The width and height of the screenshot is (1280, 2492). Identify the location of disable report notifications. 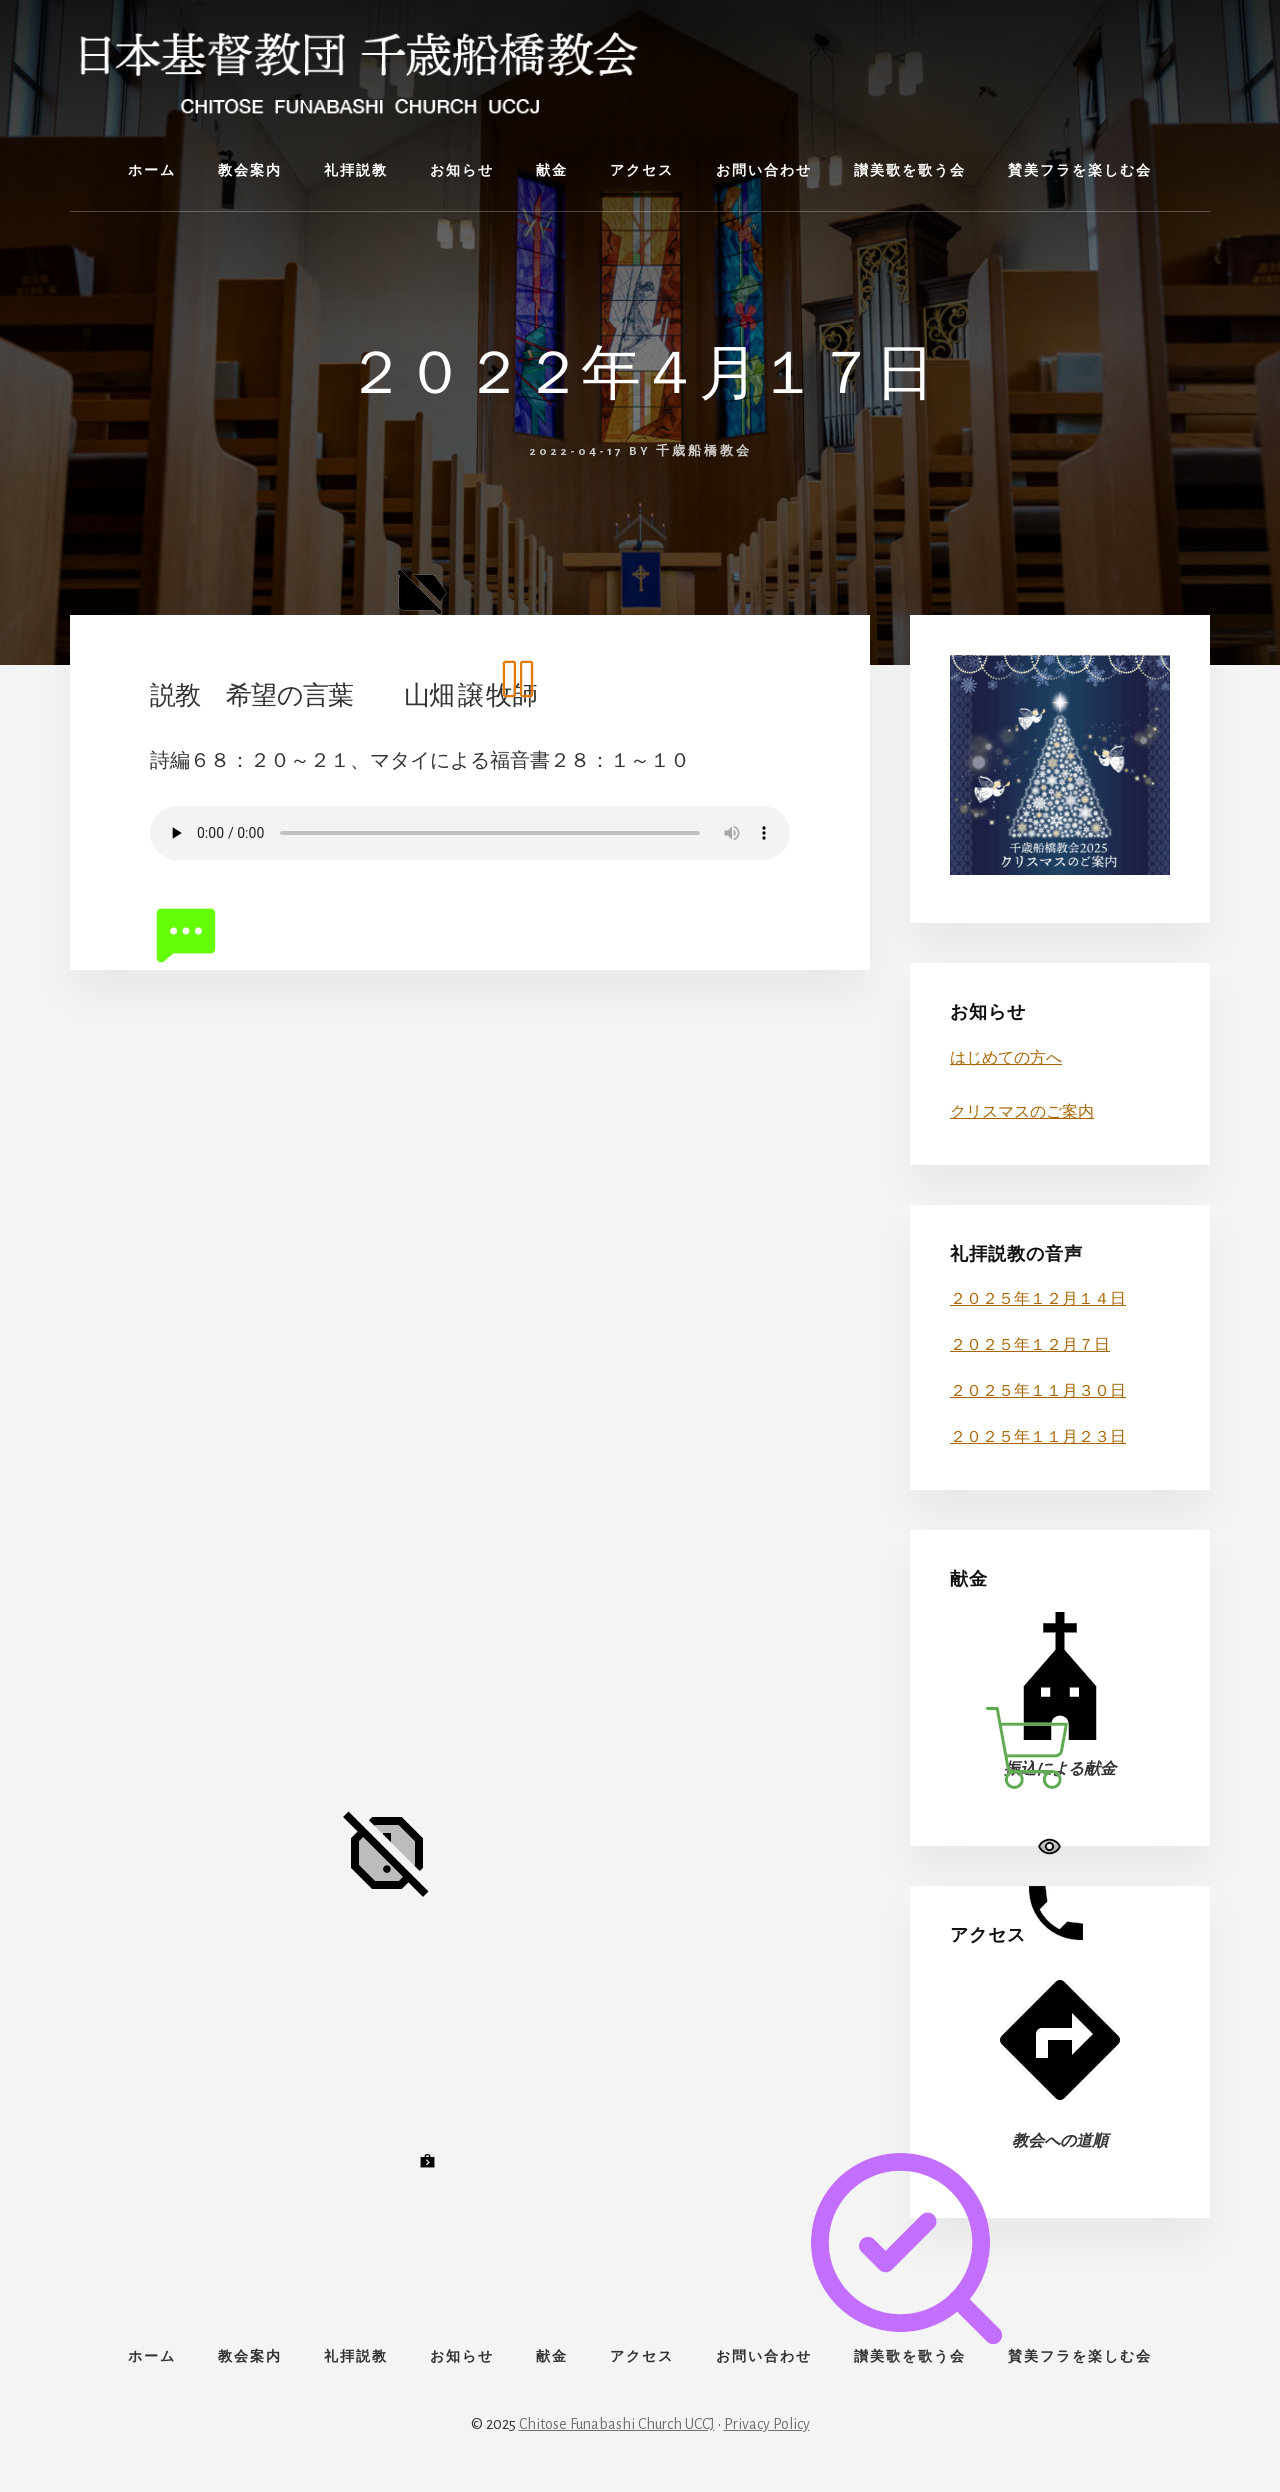
(387, 1853).